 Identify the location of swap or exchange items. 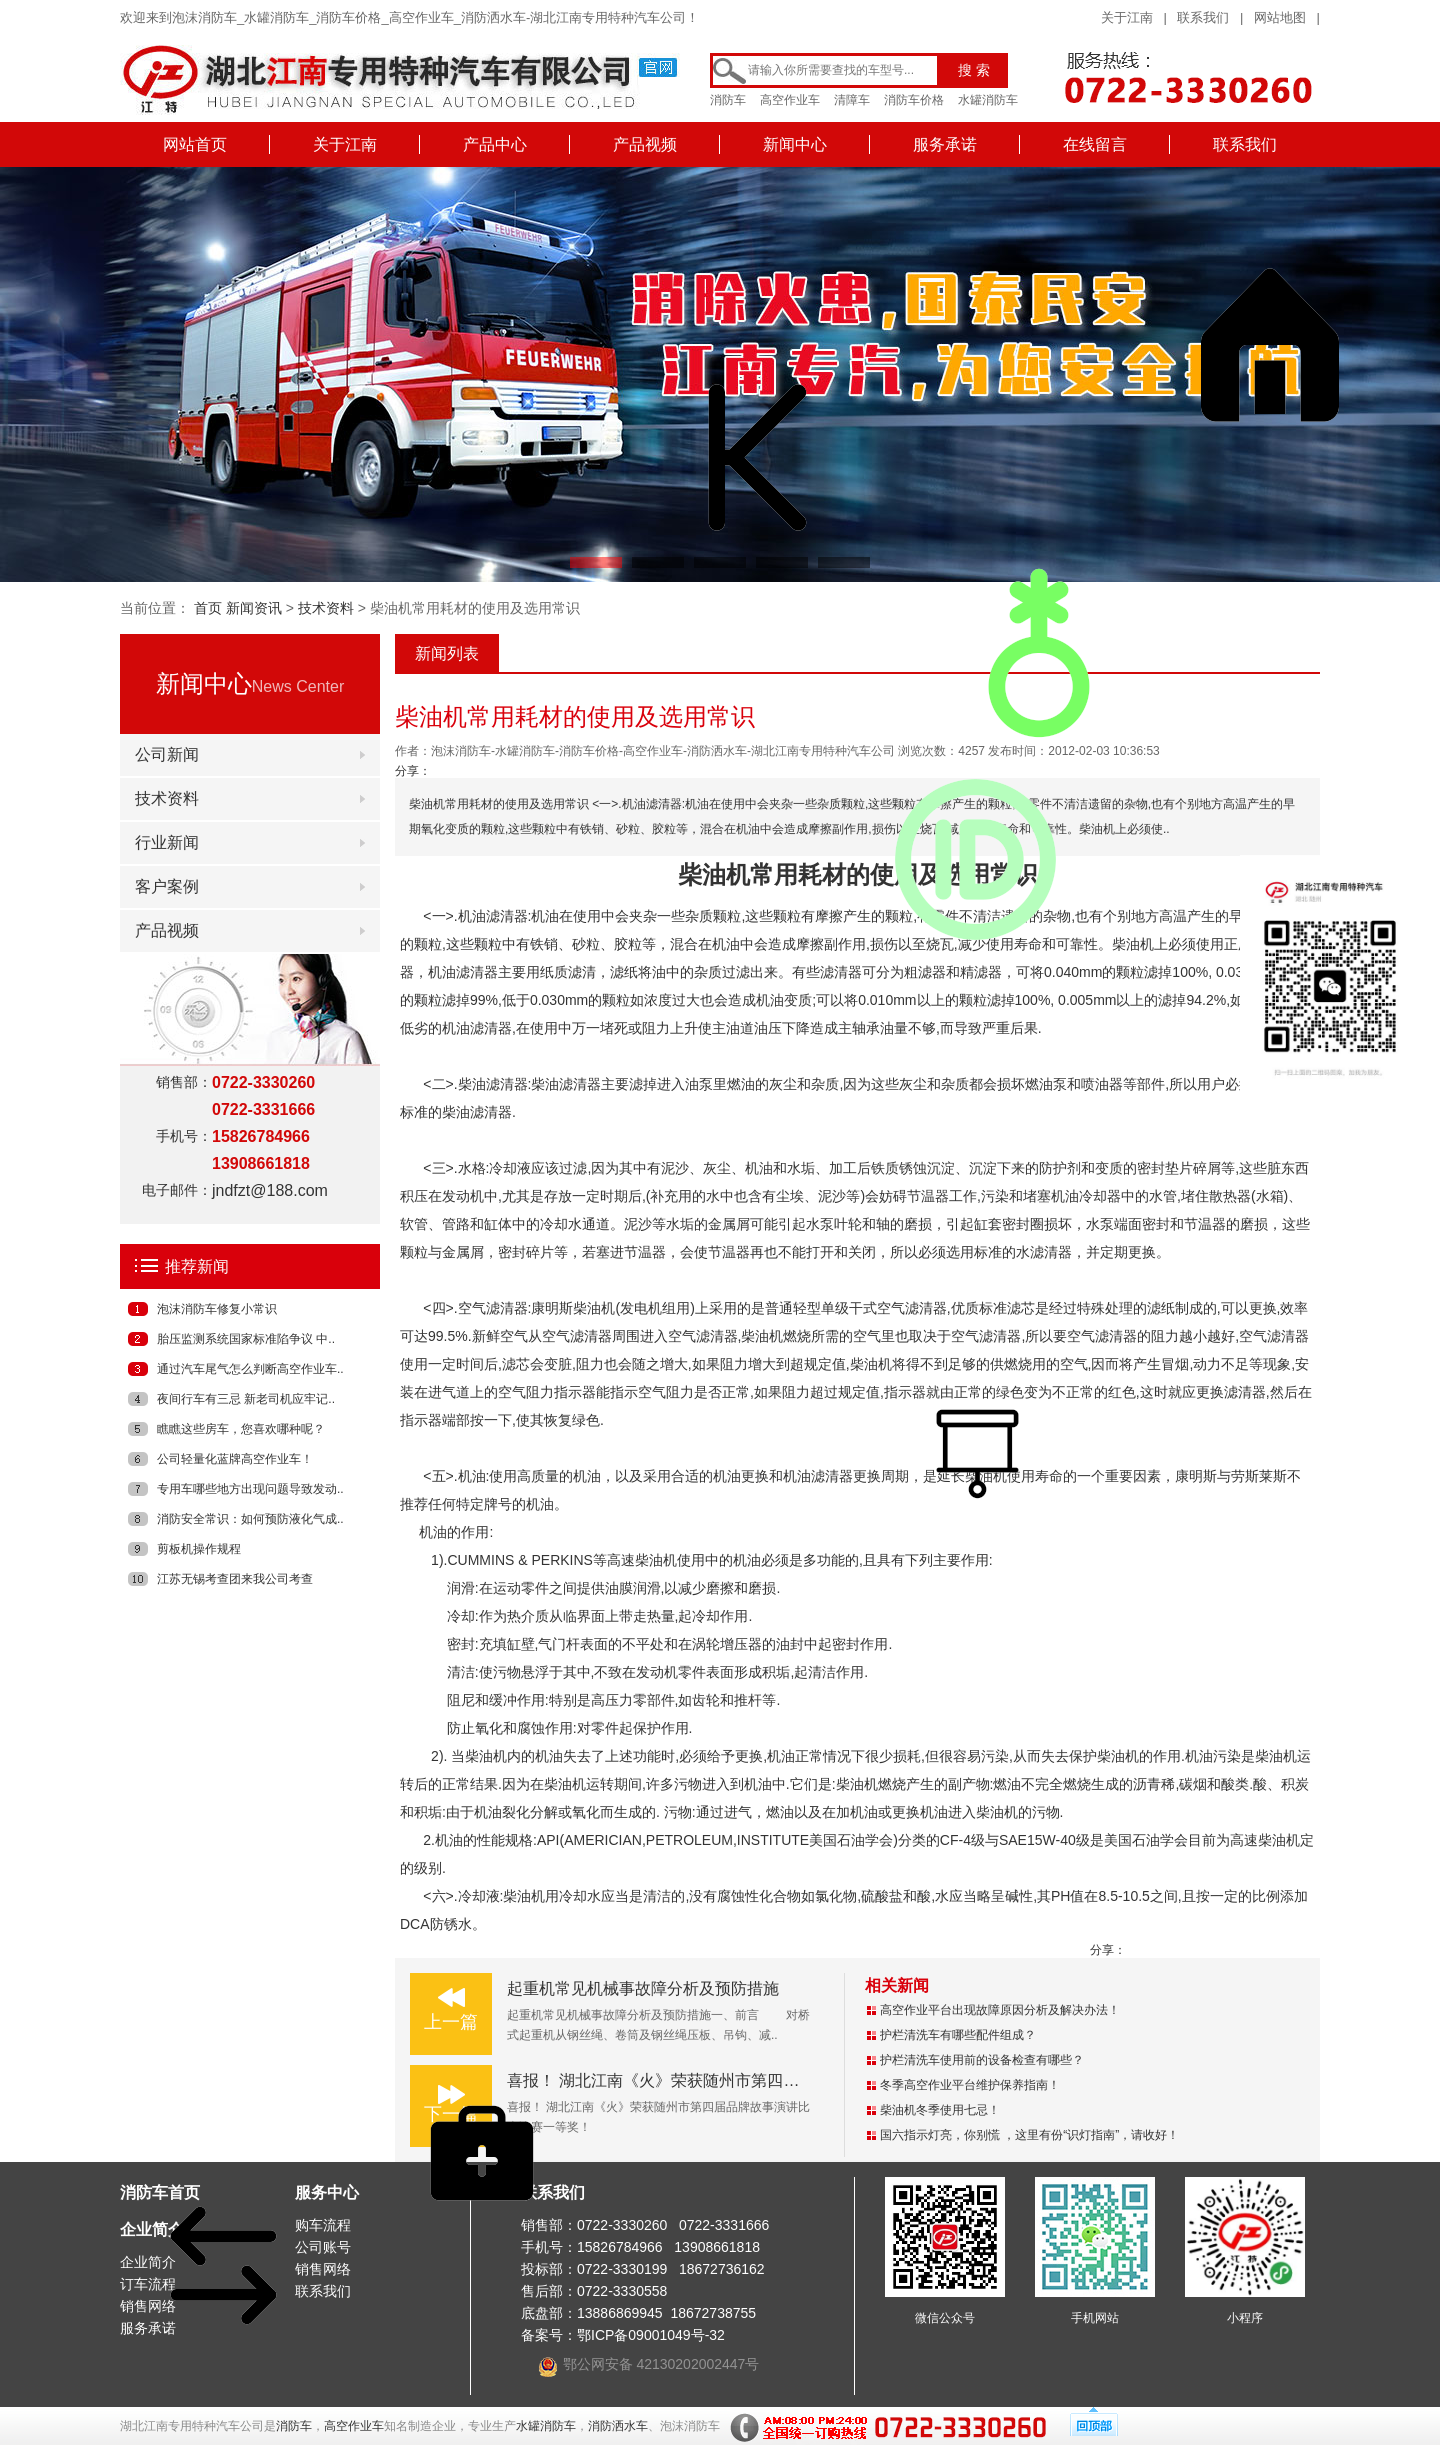
(223, 2265).